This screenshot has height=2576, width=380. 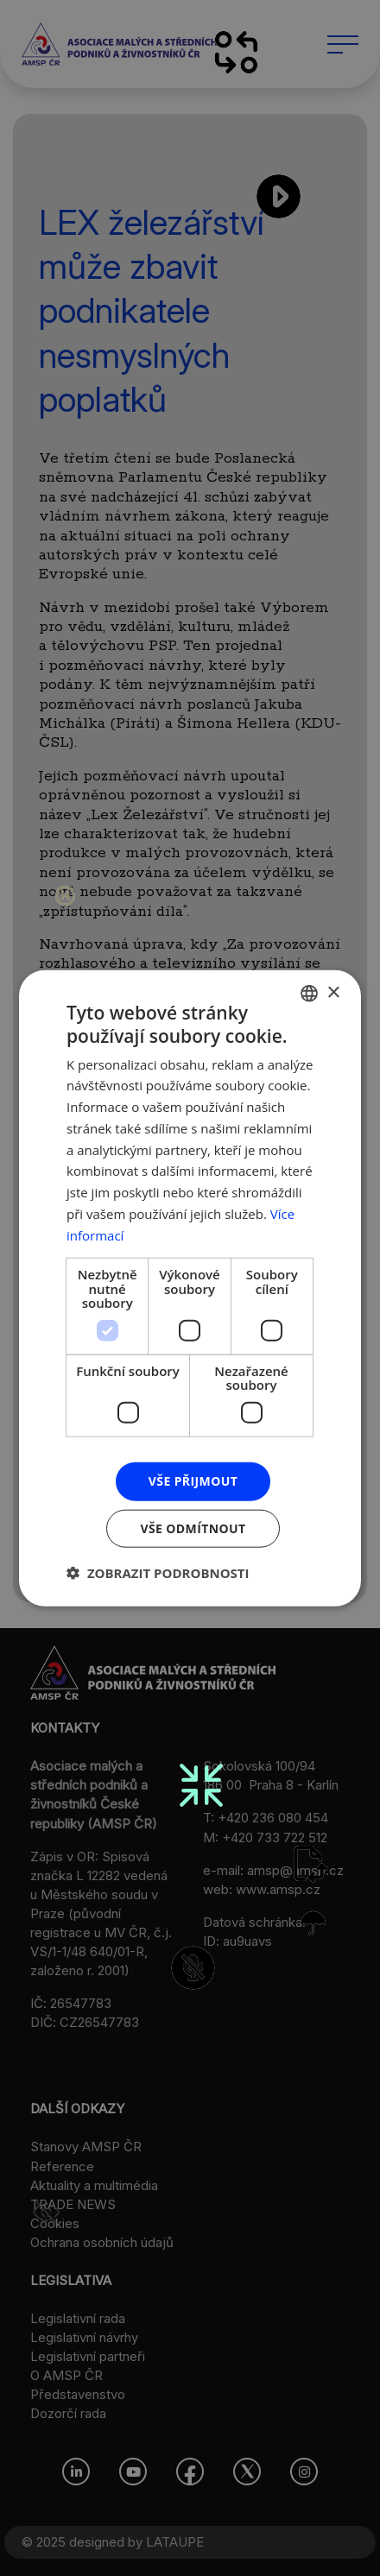 I want to click on change document orientation between portrait and landscape, so click(x=307, y=1863).